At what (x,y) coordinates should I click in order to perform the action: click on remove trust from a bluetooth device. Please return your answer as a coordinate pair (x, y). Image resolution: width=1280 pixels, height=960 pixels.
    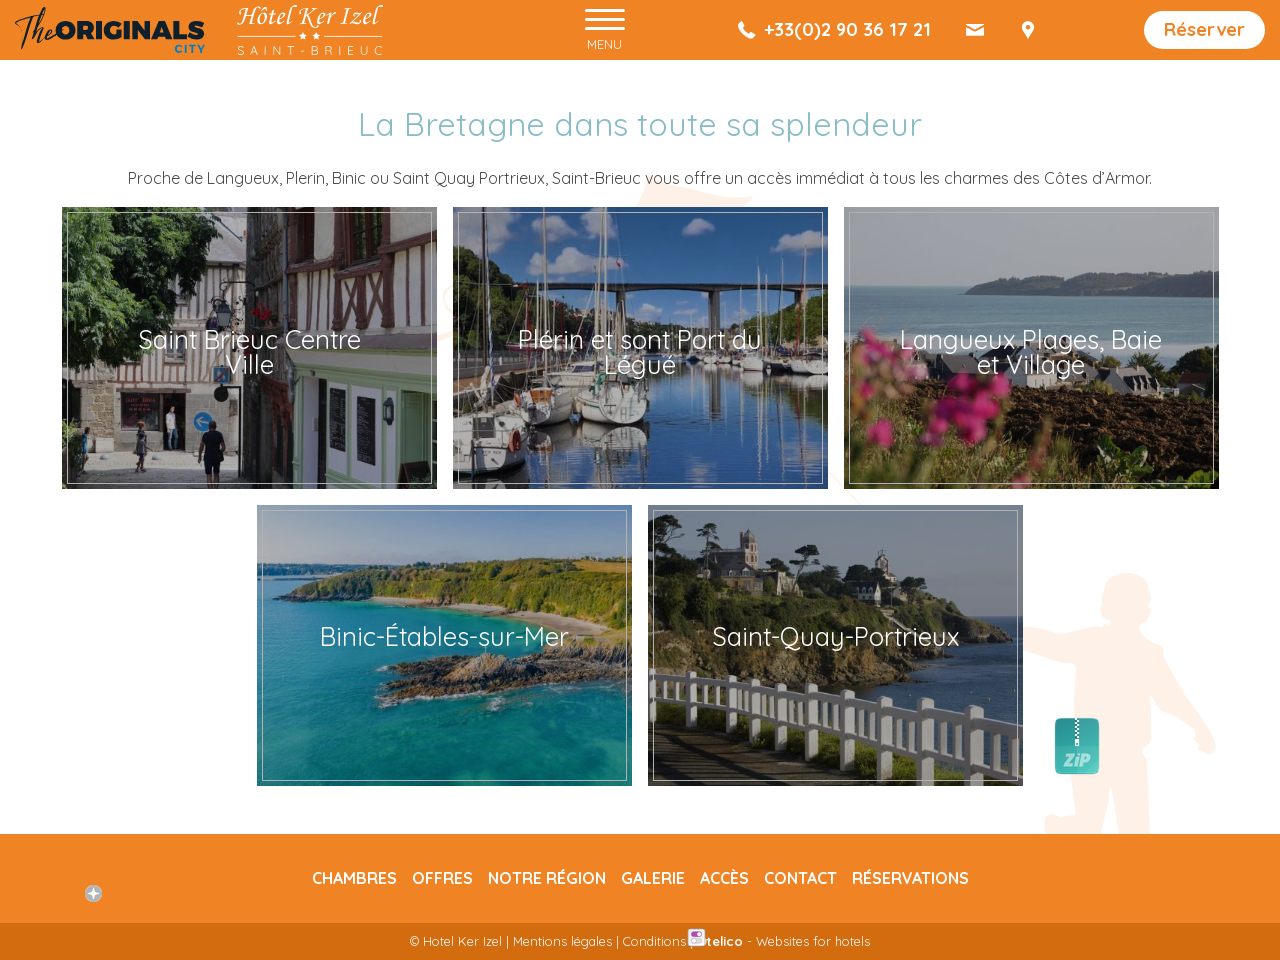
    Looking at the image, I should click on (93, 893).